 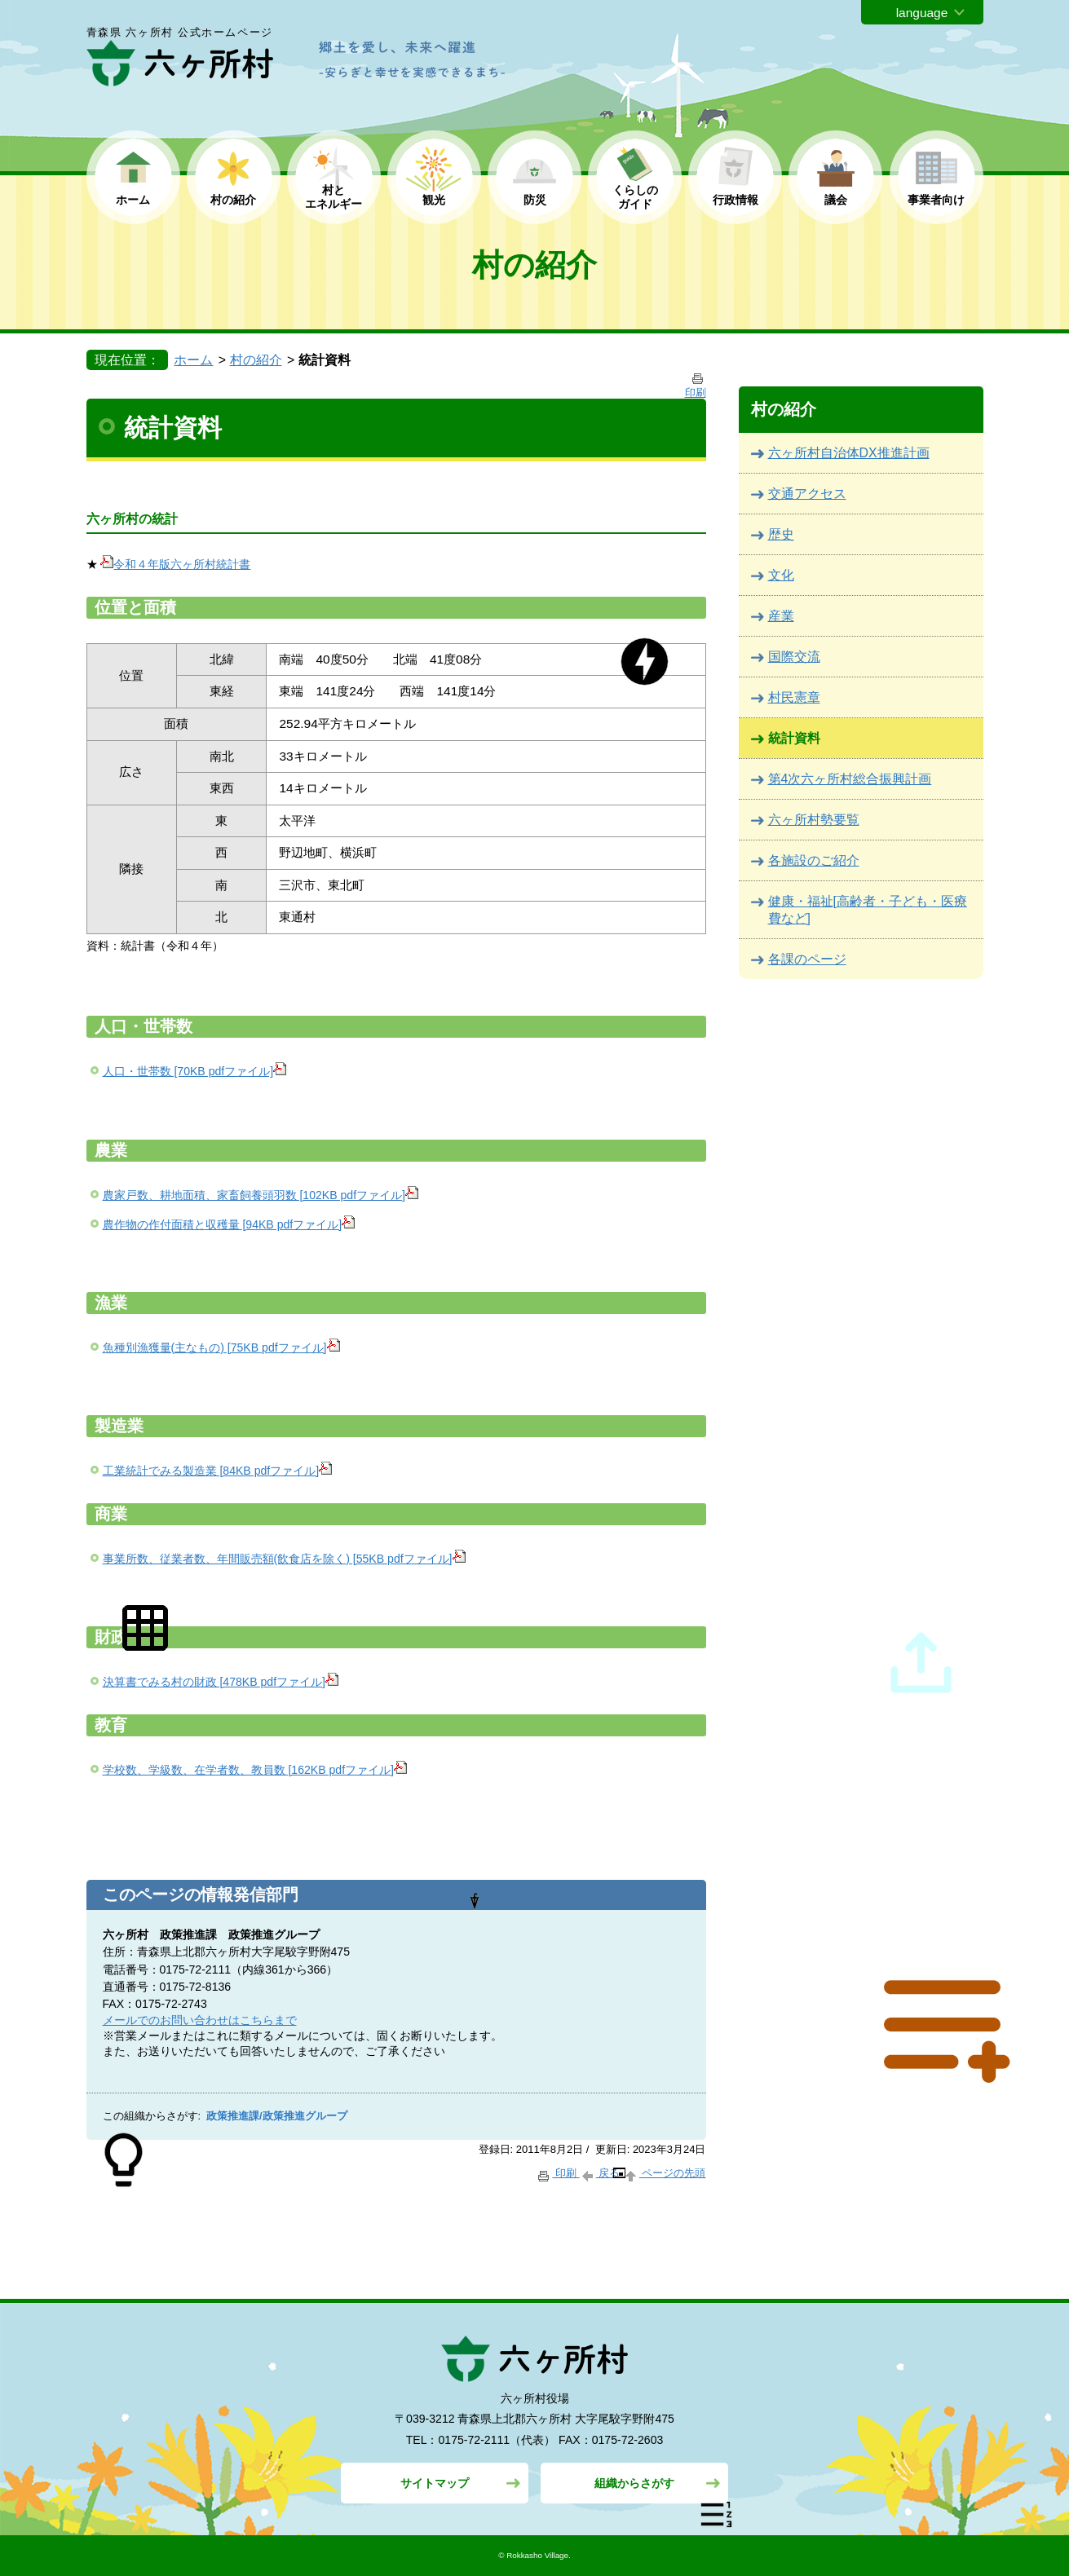 I want to click on switch to right-to-left numbered list format, so click(x=717, y=2514).